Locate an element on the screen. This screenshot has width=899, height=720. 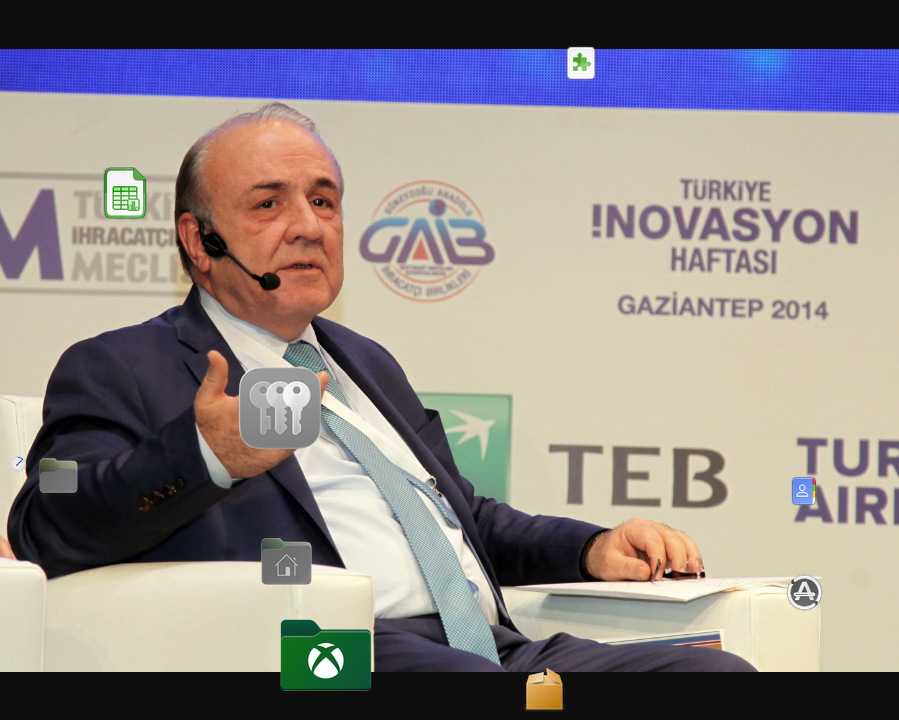
open folder containing Xbox games or apps is located at coordinates (325, 657).